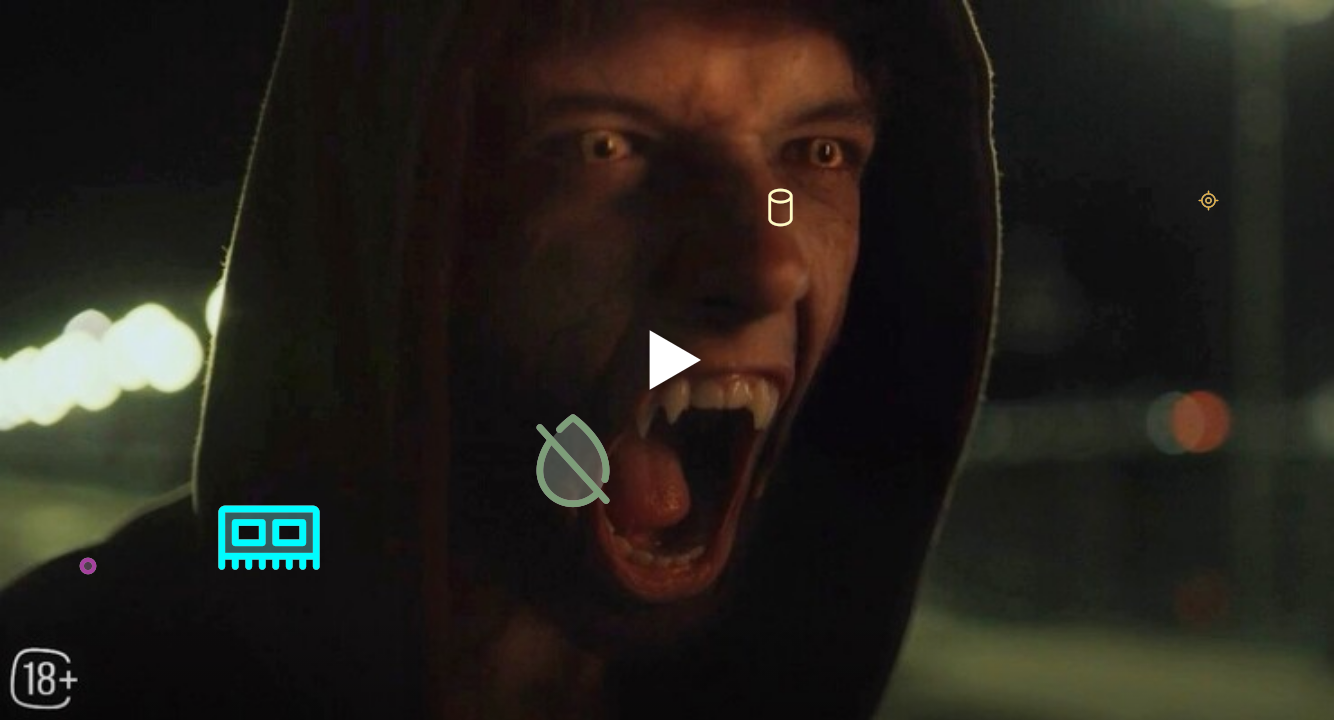 This screenshot has height=720, width=1334. What do you see at coordinates (780, 207) in the screenshot?
I see `represents a database or data storage` at bounding box center [780, 207].